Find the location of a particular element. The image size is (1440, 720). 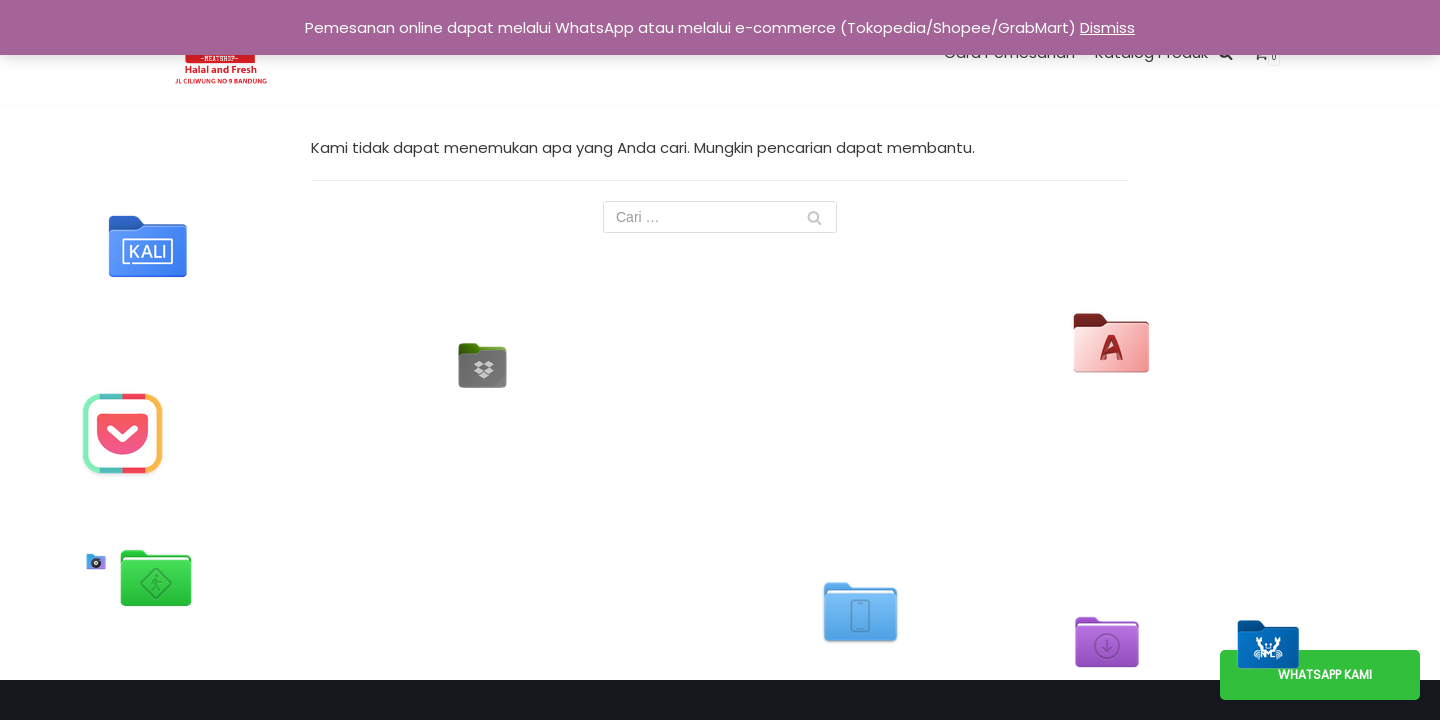

open folder containing iPhone backups or synced content is located at coordinates (860, 611).